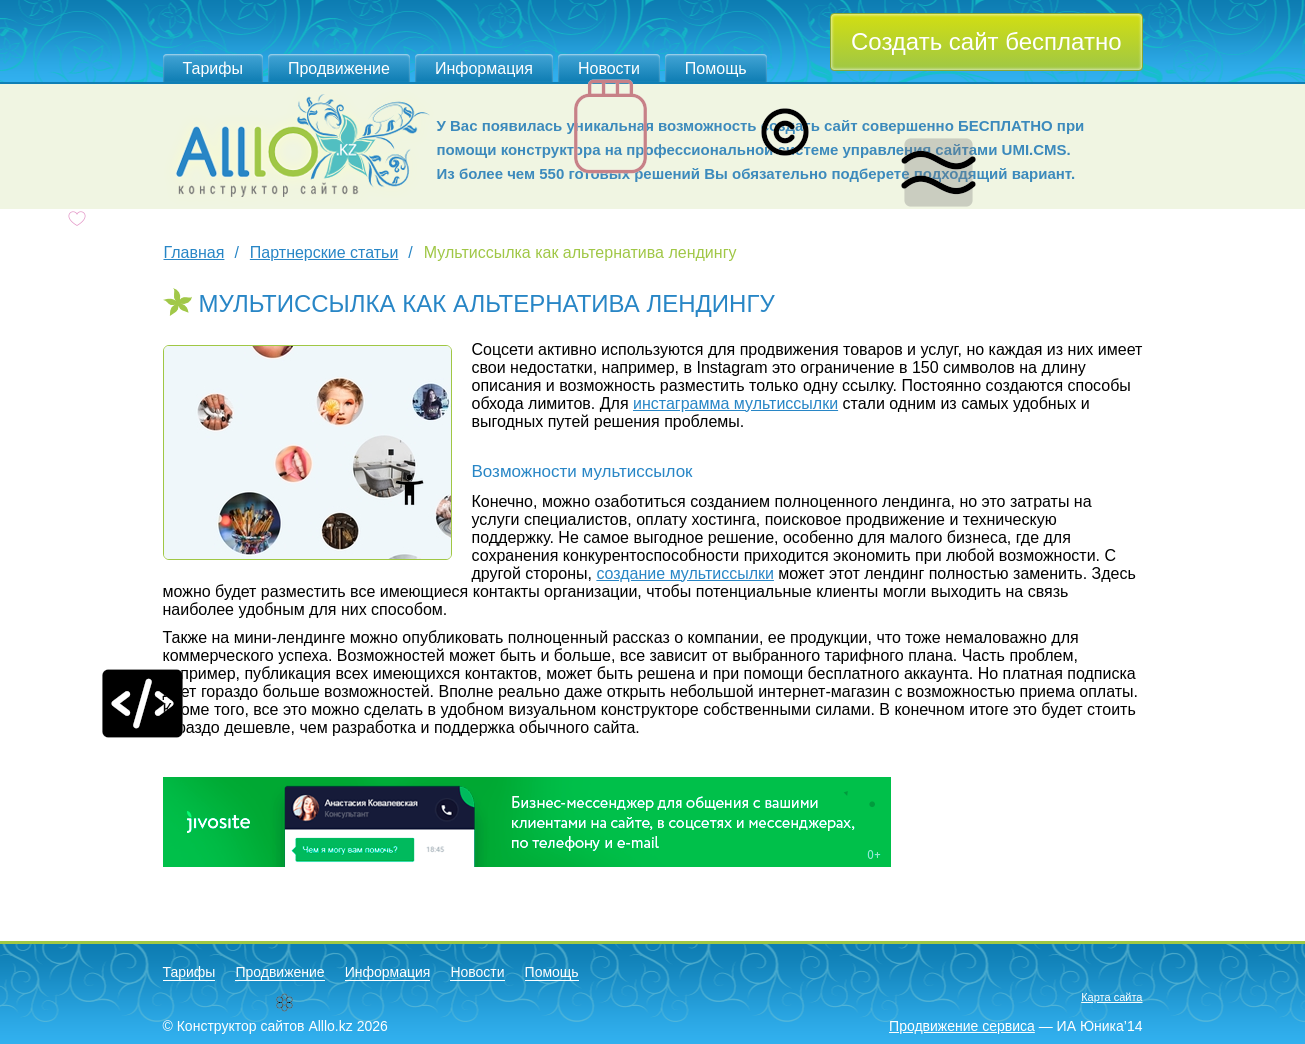  I want to click on indicates copyrighted content, so click(785, 132).